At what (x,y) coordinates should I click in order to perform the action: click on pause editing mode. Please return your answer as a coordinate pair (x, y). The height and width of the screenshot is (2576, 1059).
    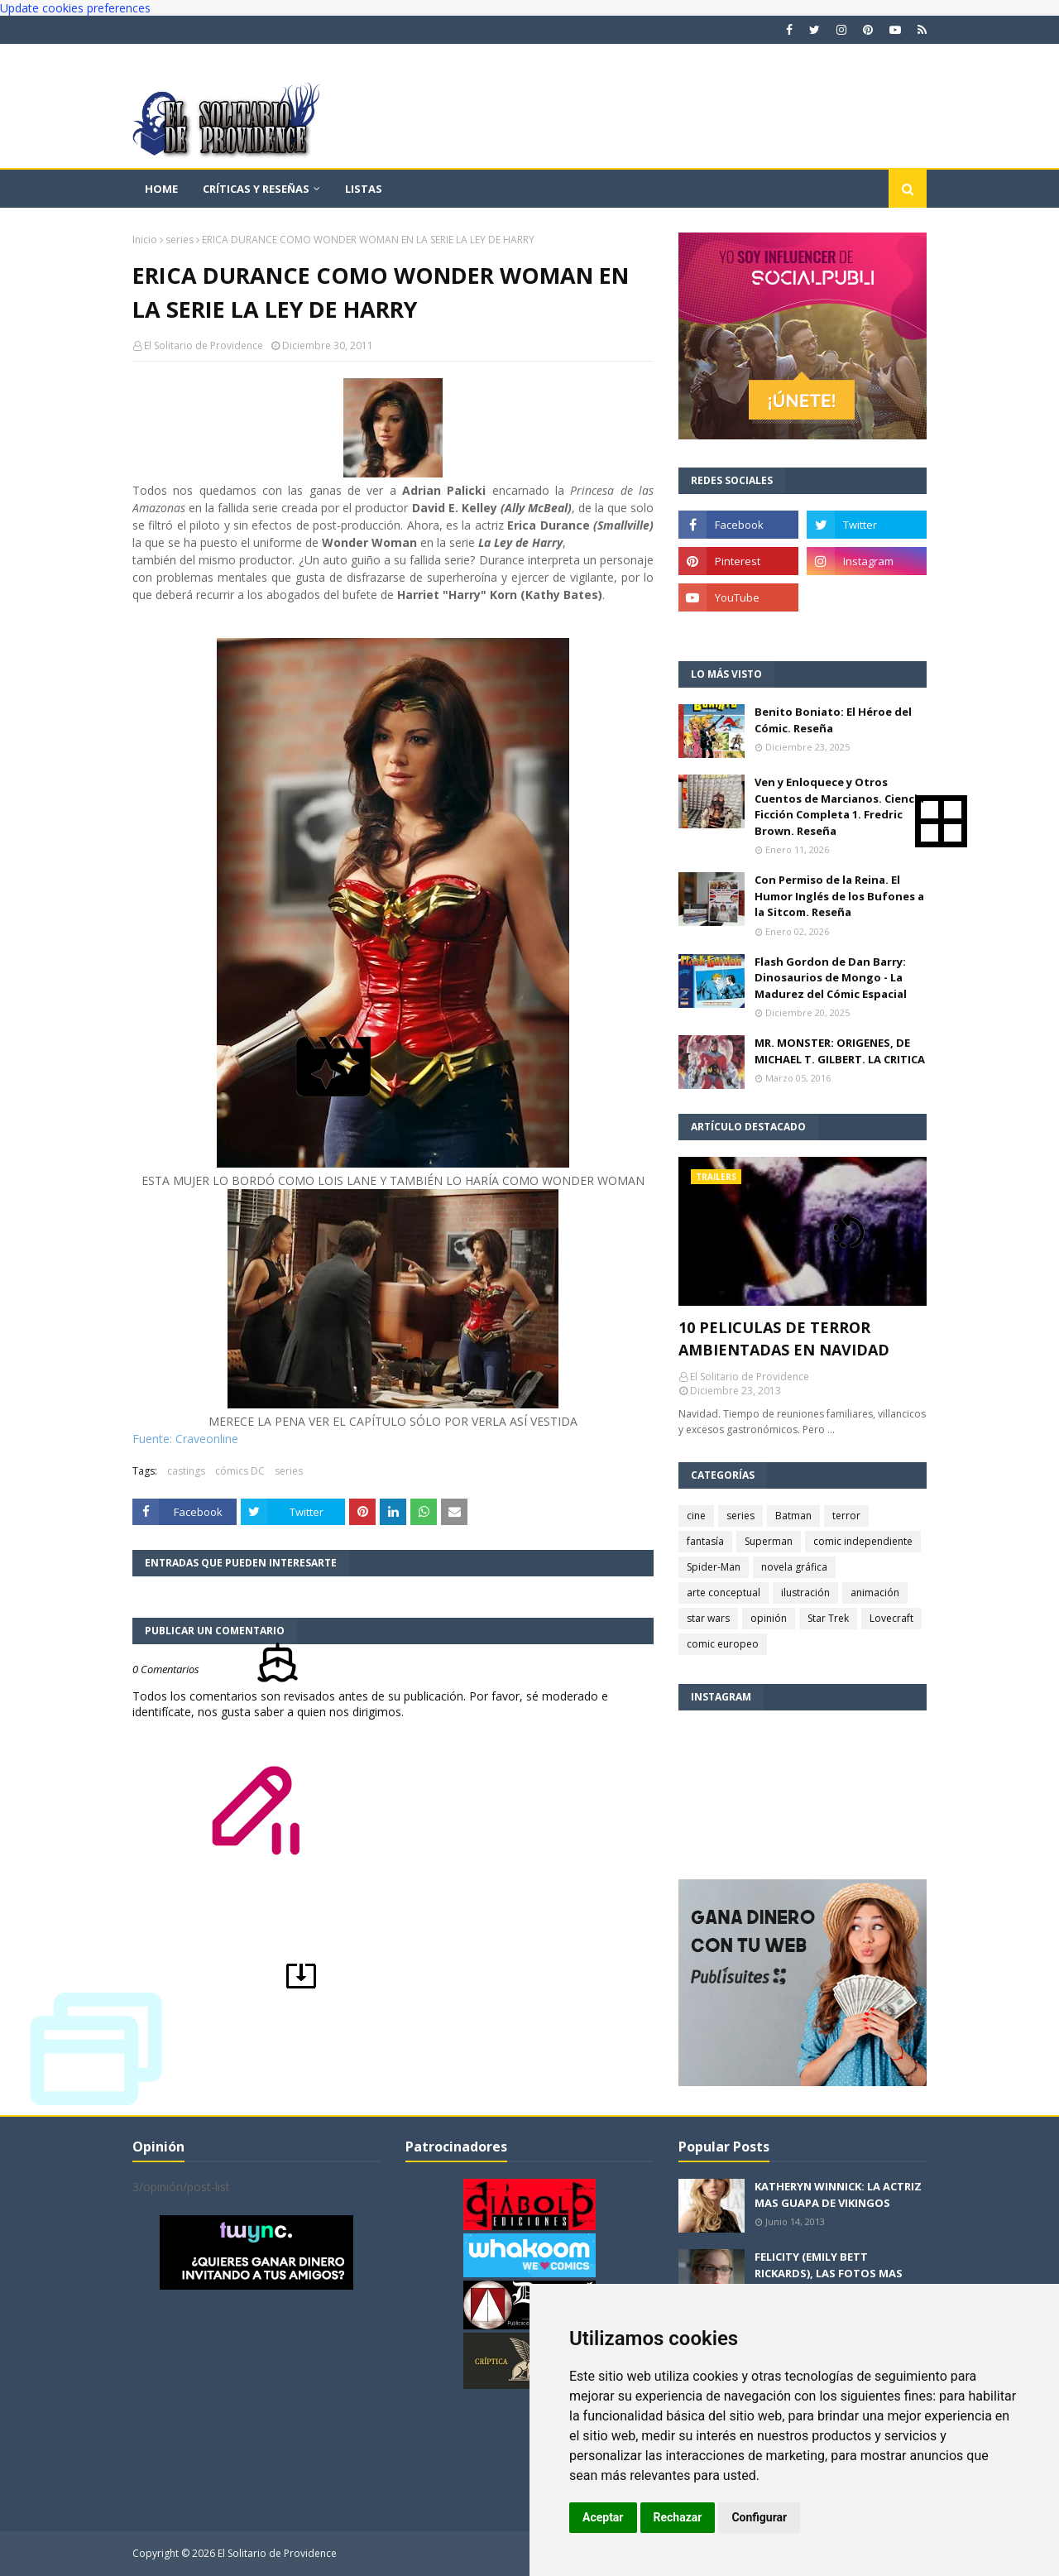
    Looking at the image, I should click on (253, 1804).